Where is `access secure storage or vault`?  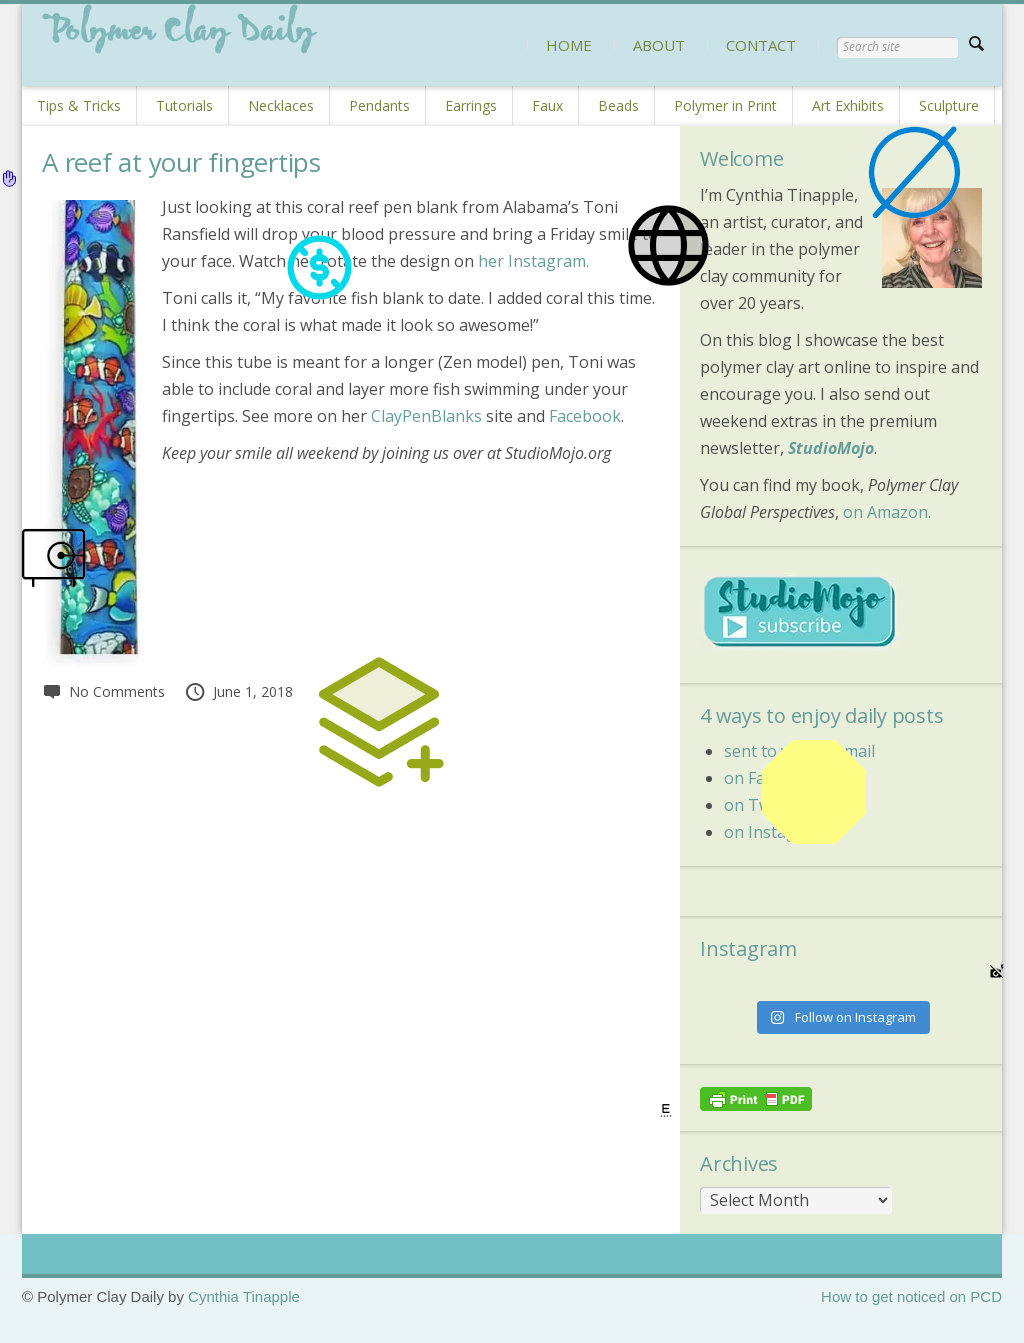 access secure storage or vault is located at coordinates (53, 555).